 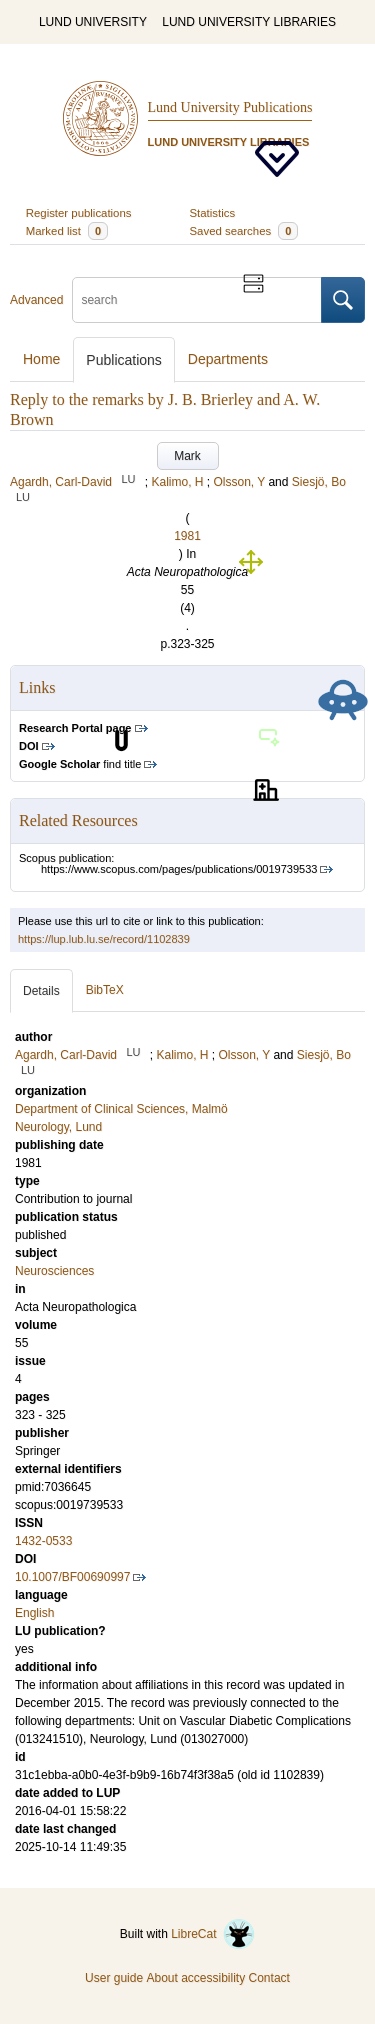 I want to click on move or reposition an element, so click(x=251, y=562).